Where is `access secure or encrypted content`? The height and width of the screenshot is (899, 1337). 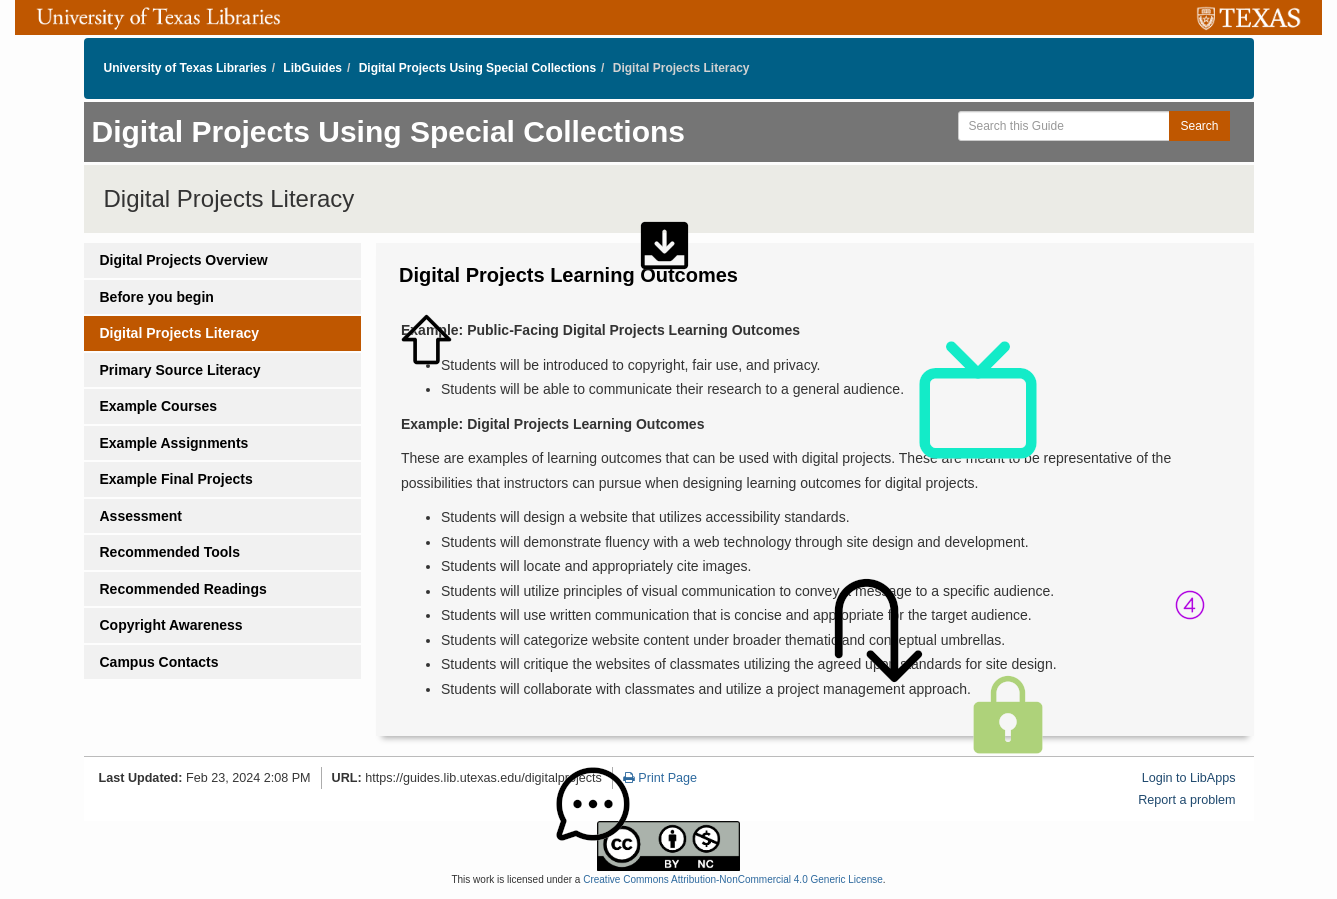
access secure or encrypted content is located at coordinates (1008, 719).